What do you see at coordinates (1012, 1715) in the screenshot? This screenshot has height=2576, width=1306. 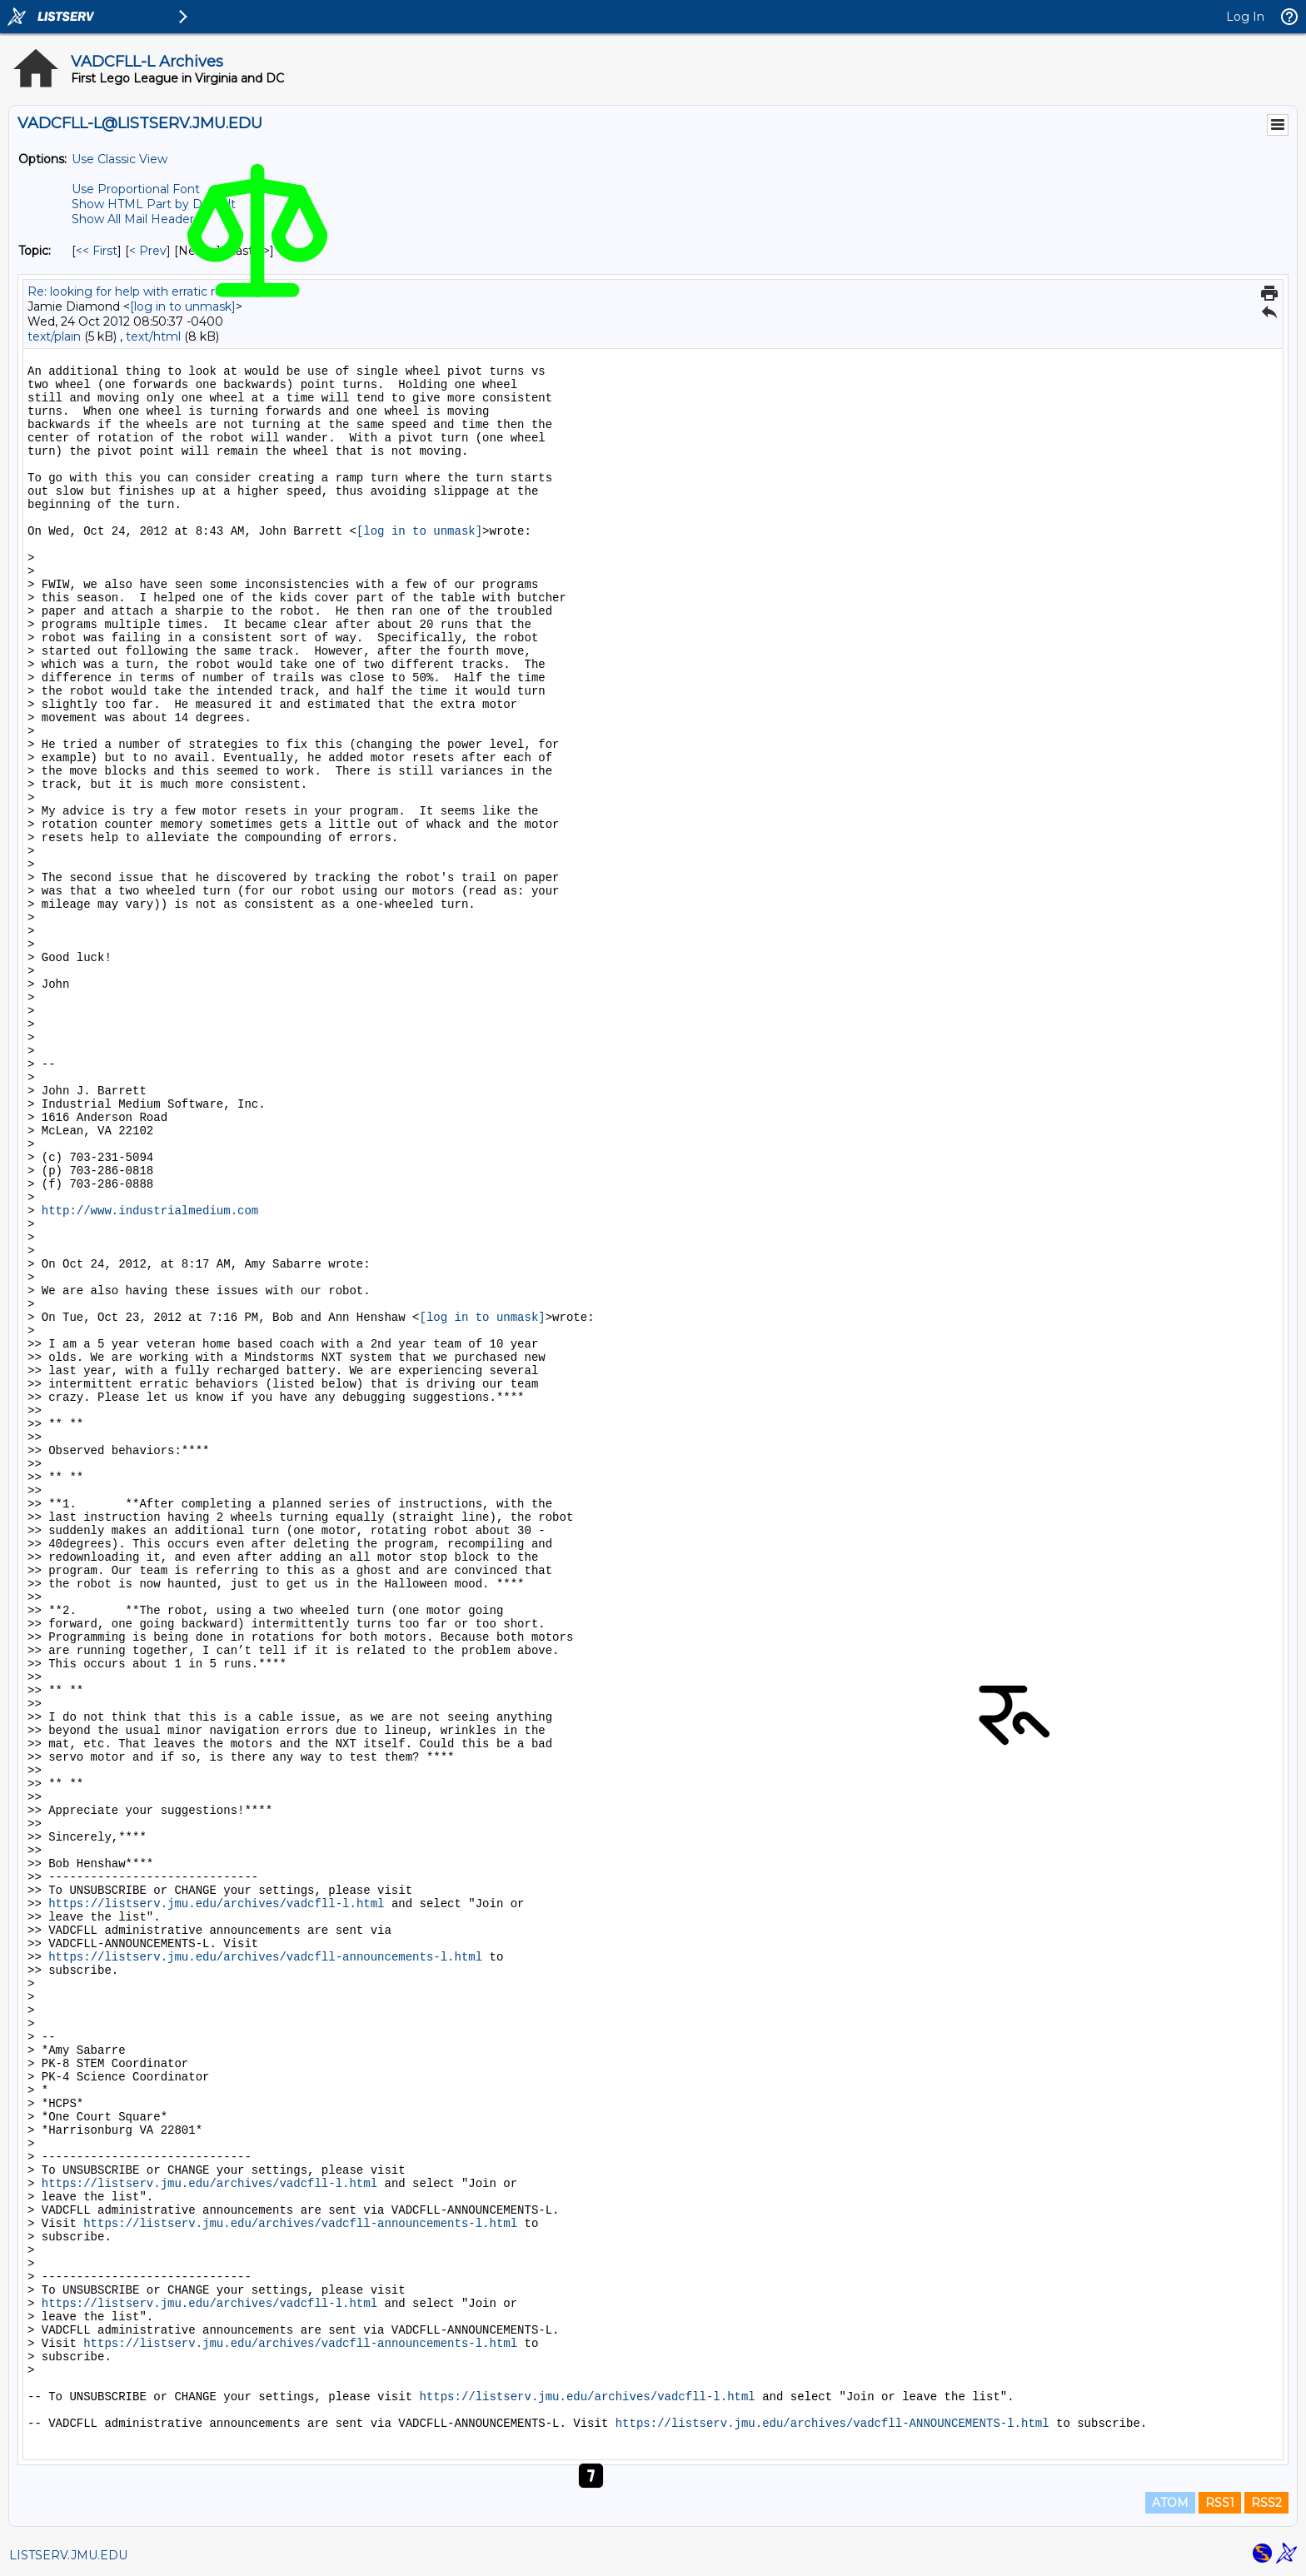 I see `indicates nepalese rupee currency` at bounding box center [1012, 1715].